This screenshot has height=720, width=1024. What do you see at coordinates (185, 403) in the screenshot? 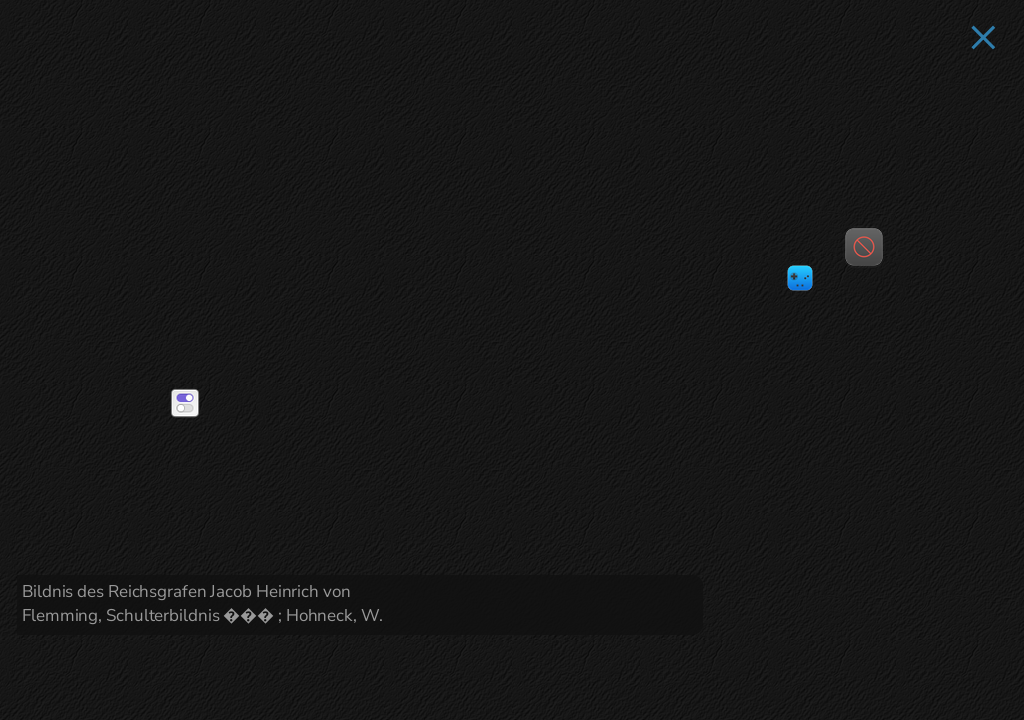
I see `open gnome tweaks to customize desktop settings` at bounding box center [185, 403].